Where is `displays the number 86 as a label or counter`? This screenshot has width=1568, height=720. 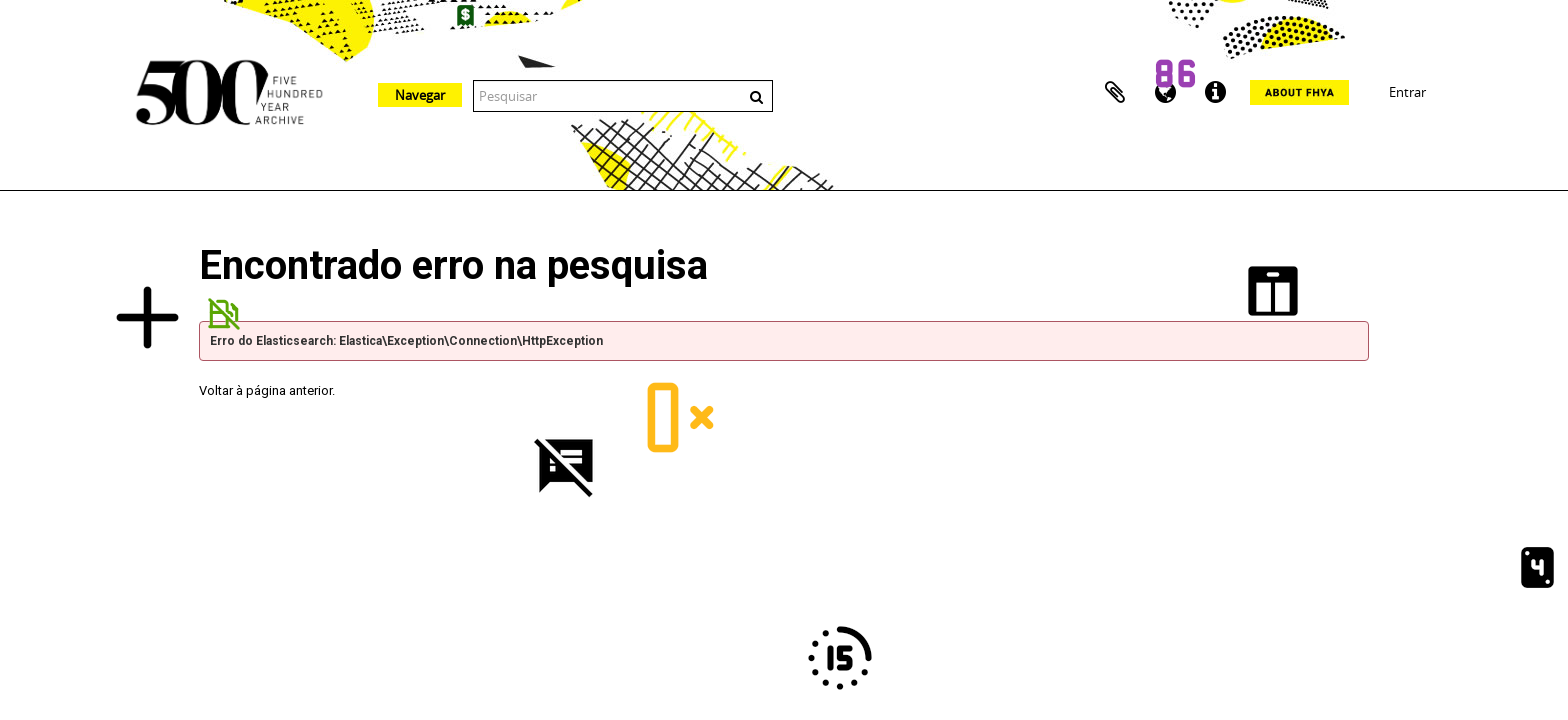
displays the number 86 as a label or counter is located at coordinates (1175, 73).